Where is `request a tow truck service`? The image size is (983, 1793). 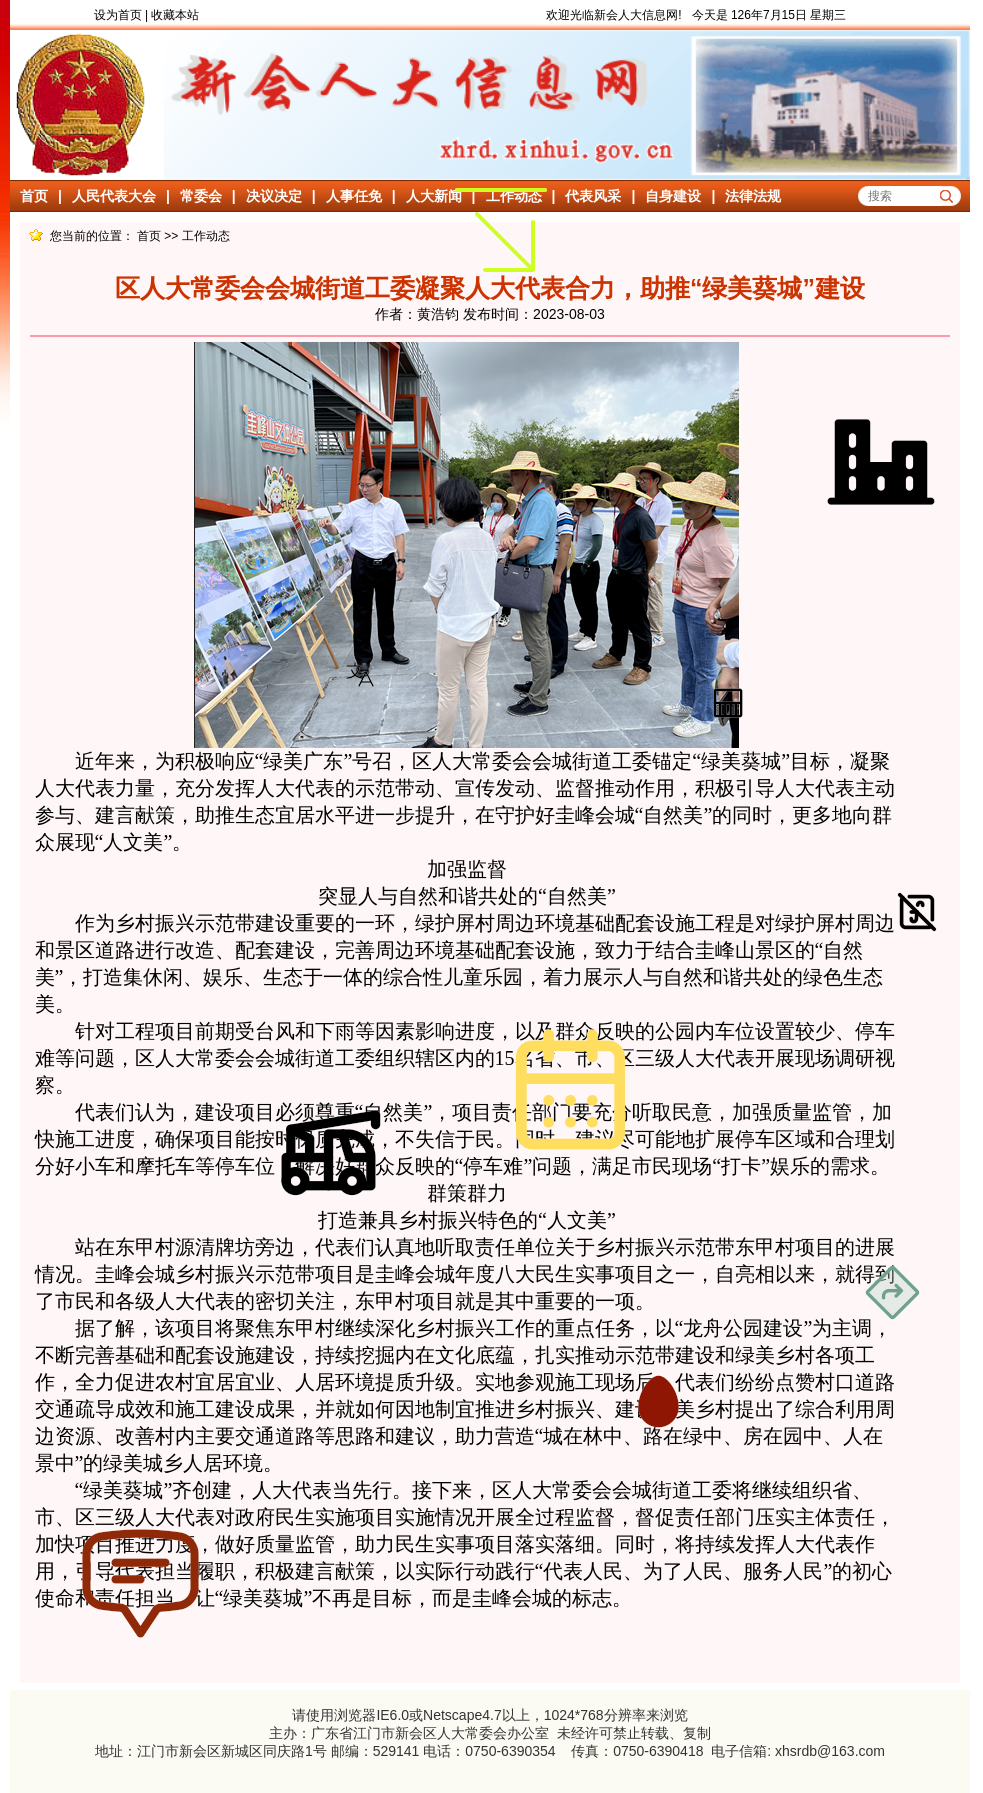 request a tow truck service is located at coordinates (328, 1157).